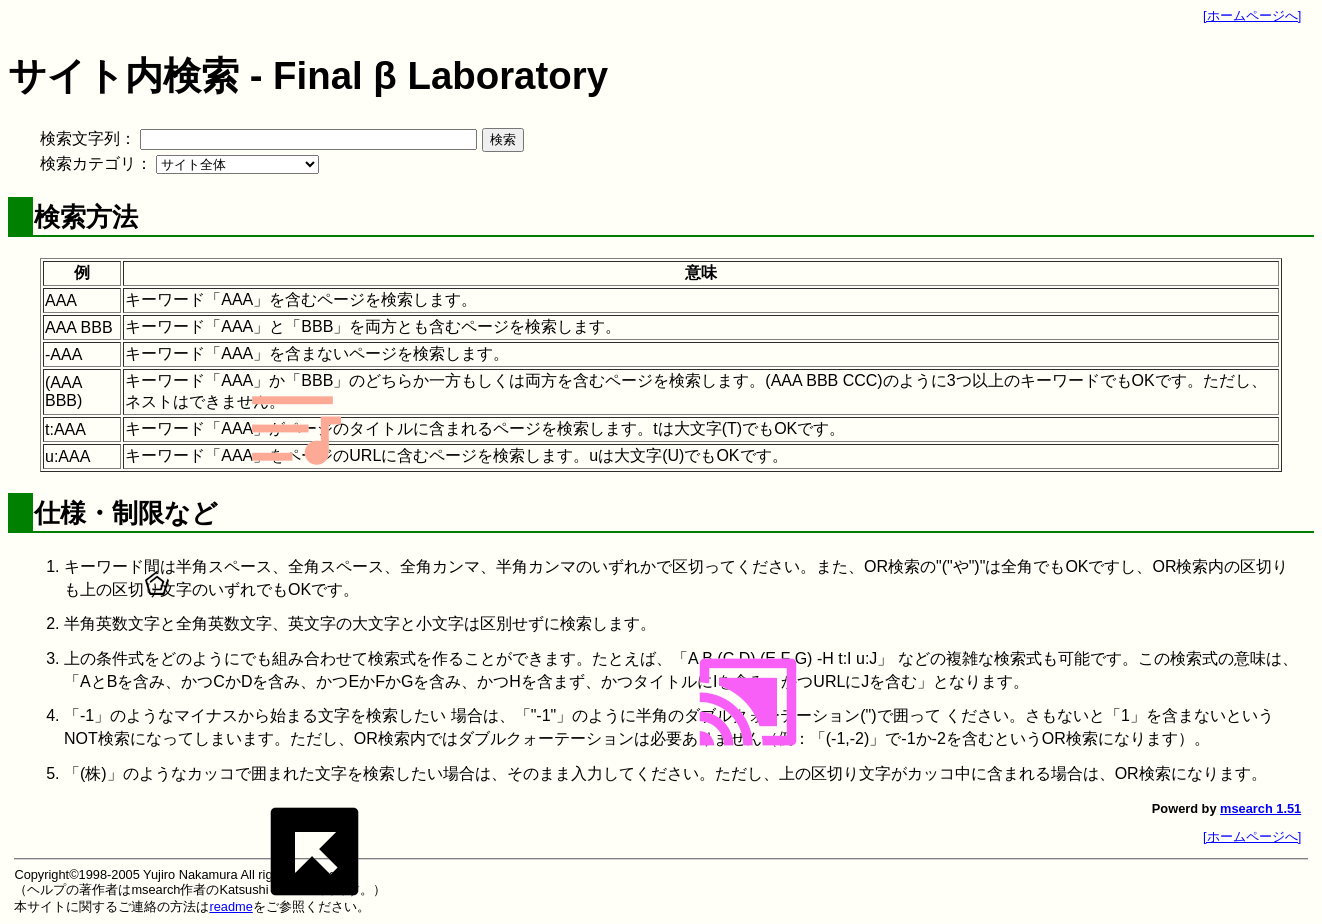 The image size is (1322, 924). Describe the element at coordinates (157, 583) in the screenshot. I see `geode geometry dash mod loader logo` at that location.